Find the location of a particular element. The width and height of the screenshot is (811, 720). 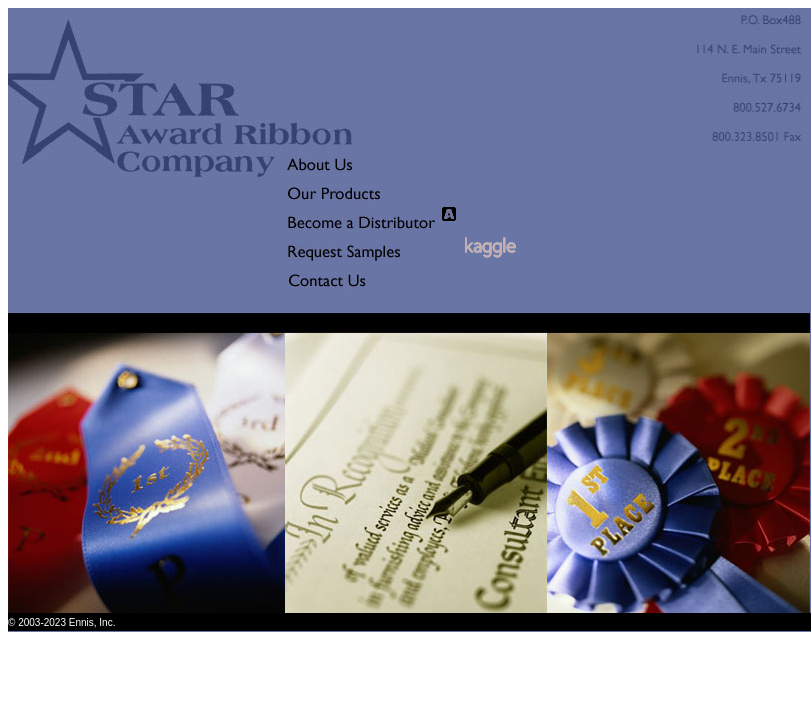

open kaggle website or app is located at coordinates (490, 247).